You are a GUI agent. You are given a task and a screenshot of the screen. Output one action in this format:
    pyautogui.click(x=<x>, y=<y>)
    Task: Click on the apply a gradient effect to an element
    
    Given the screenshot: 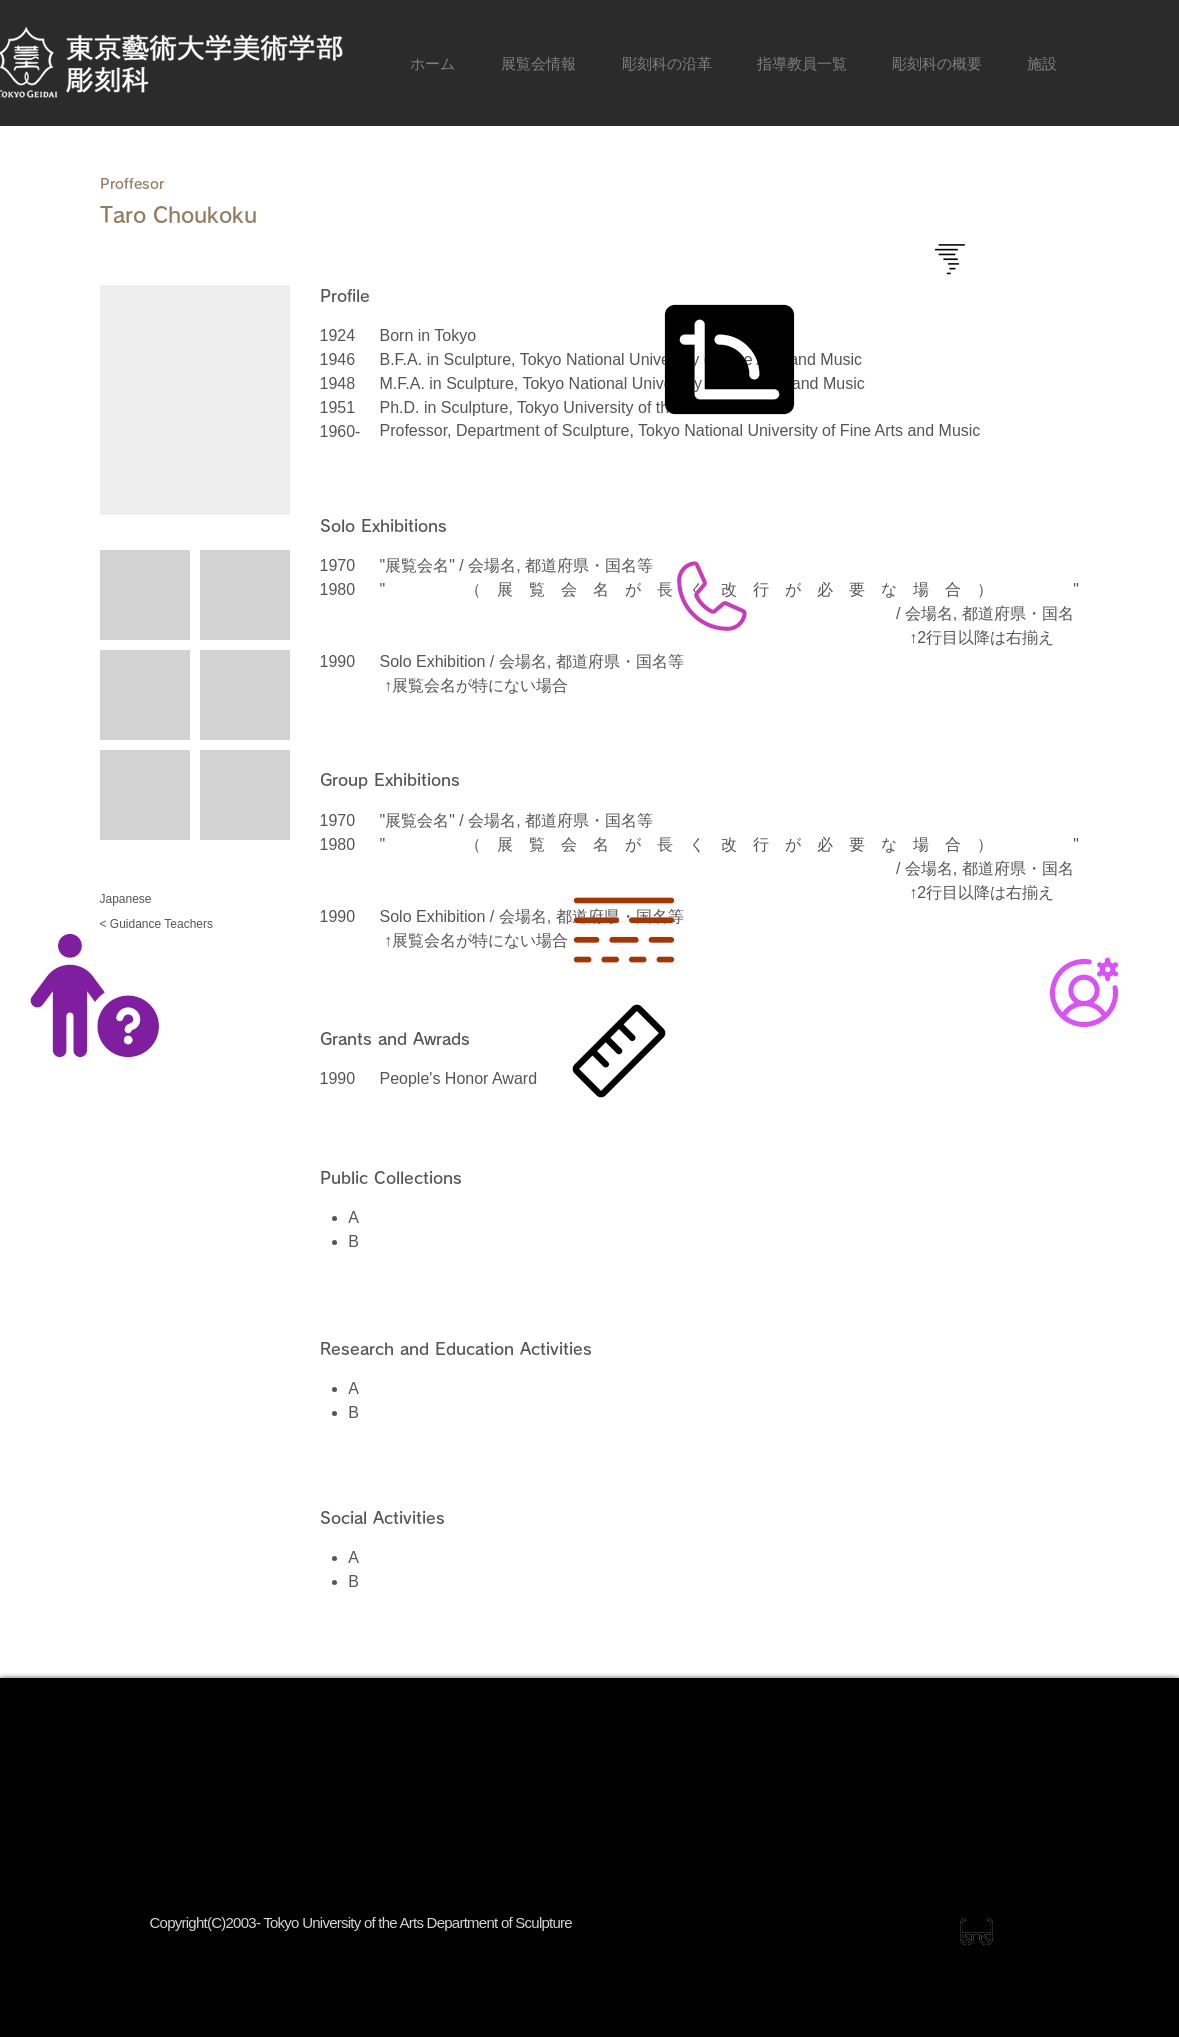 What is the action you would take?
    pyautogui.click(x=624, y=932)
    